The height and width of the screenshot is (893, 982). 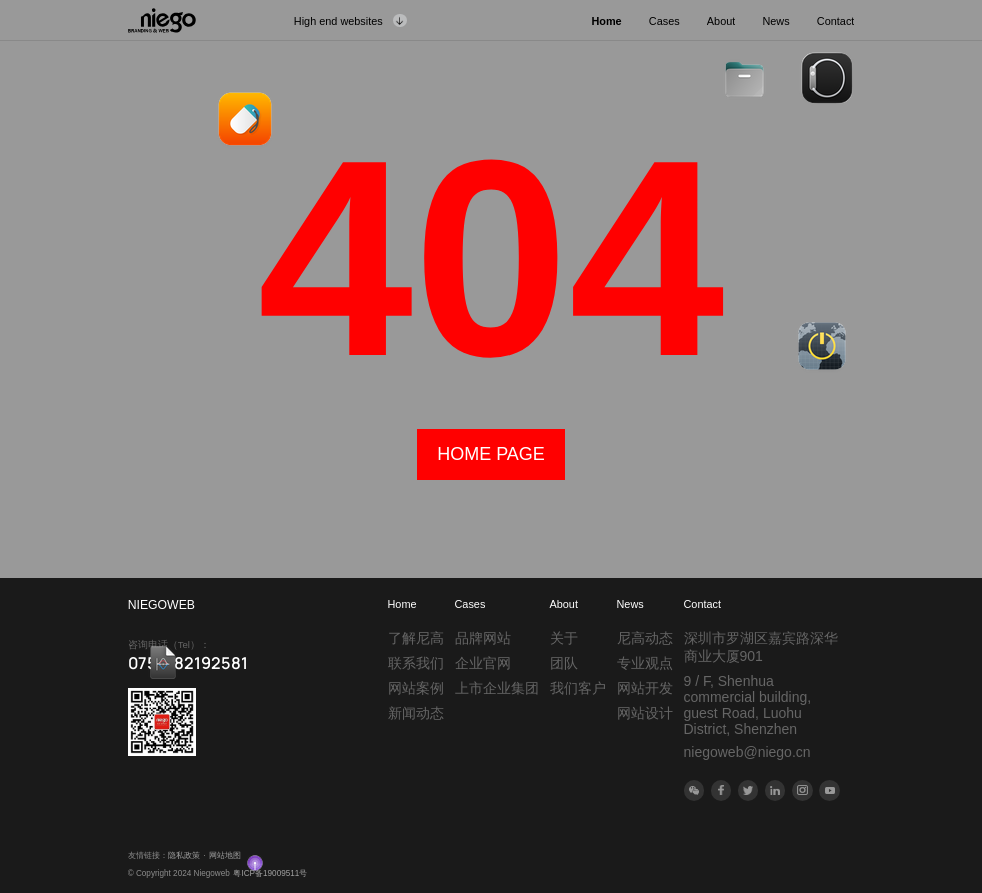 I want to click on open a LabPlot2 data analysis file, so click(x=163, y=663).